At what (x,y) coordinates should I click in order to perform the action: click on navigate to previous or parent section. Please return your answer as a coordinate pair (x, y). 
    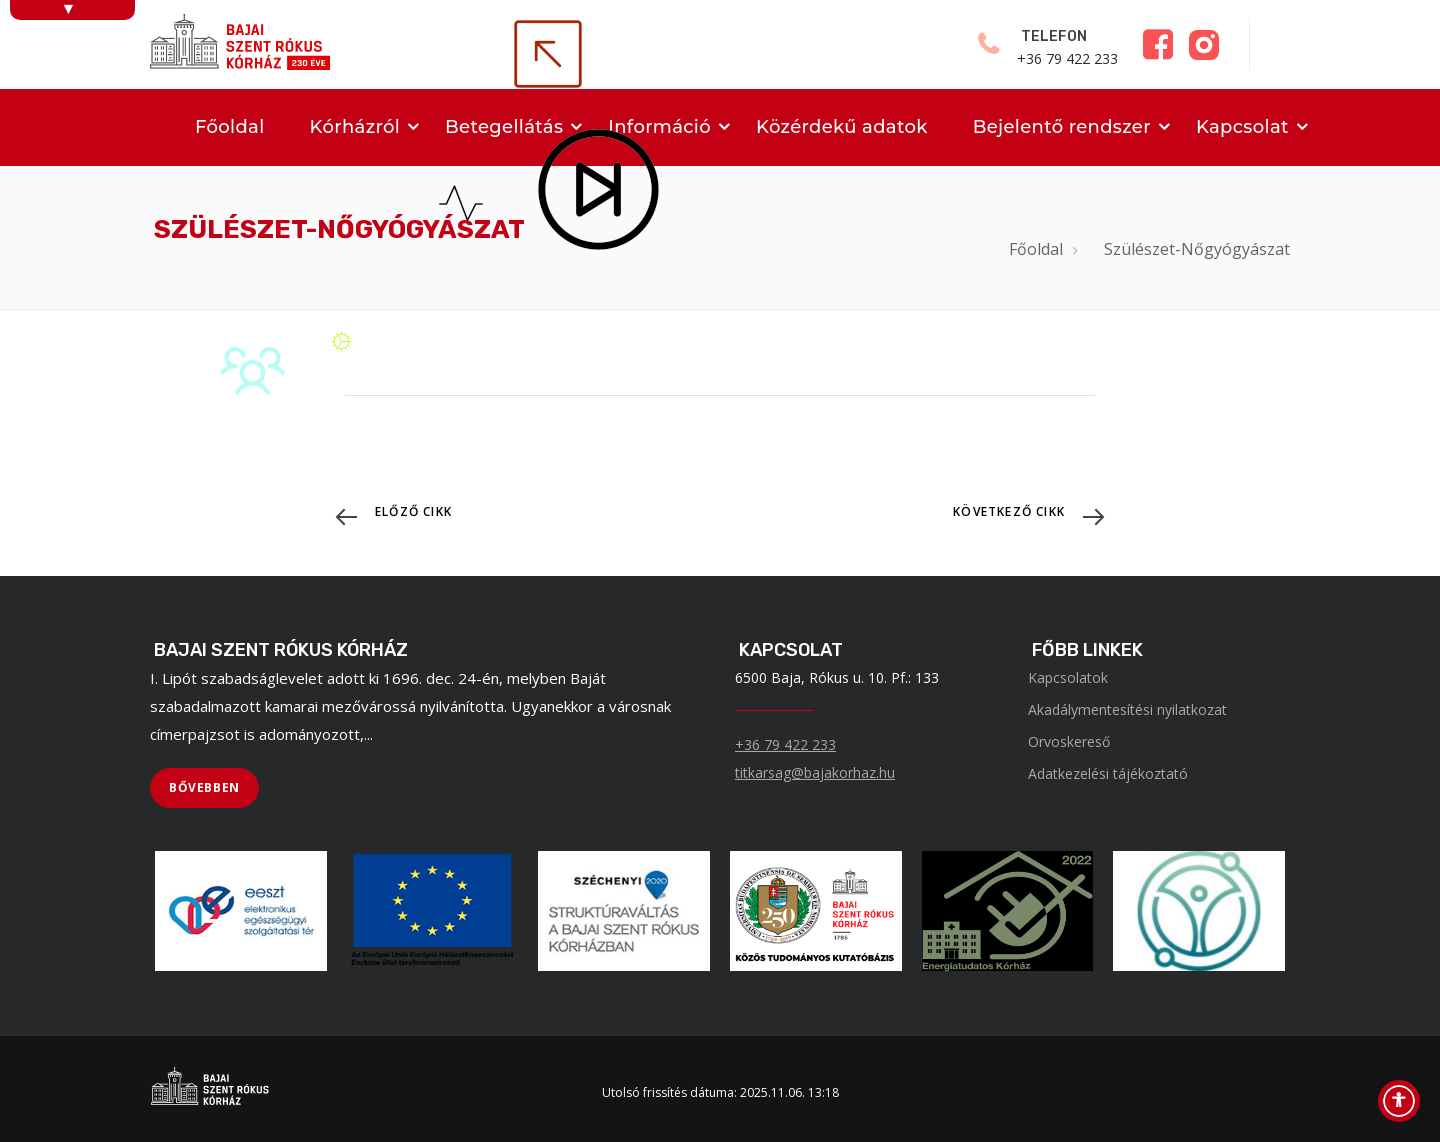
    Looking at the image, I should click on (548, 54).